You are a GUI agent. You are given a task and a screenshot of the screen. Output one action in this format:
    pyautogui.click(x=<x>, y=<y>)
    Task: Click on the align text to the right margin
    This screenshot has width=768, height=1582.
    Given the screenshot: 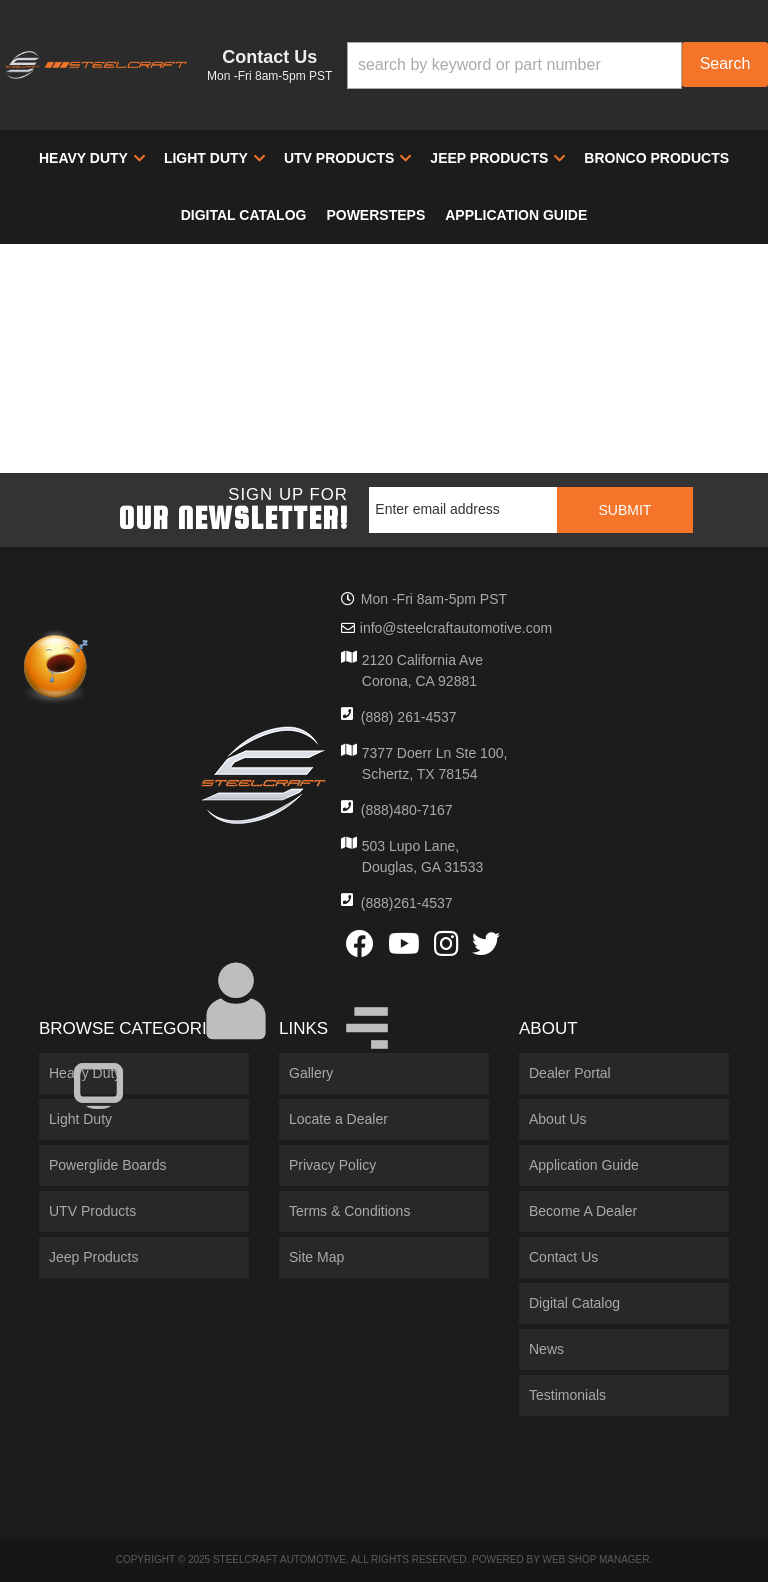 What is the action you would take?
    pyautogui.click(x=367, y=1028)
    